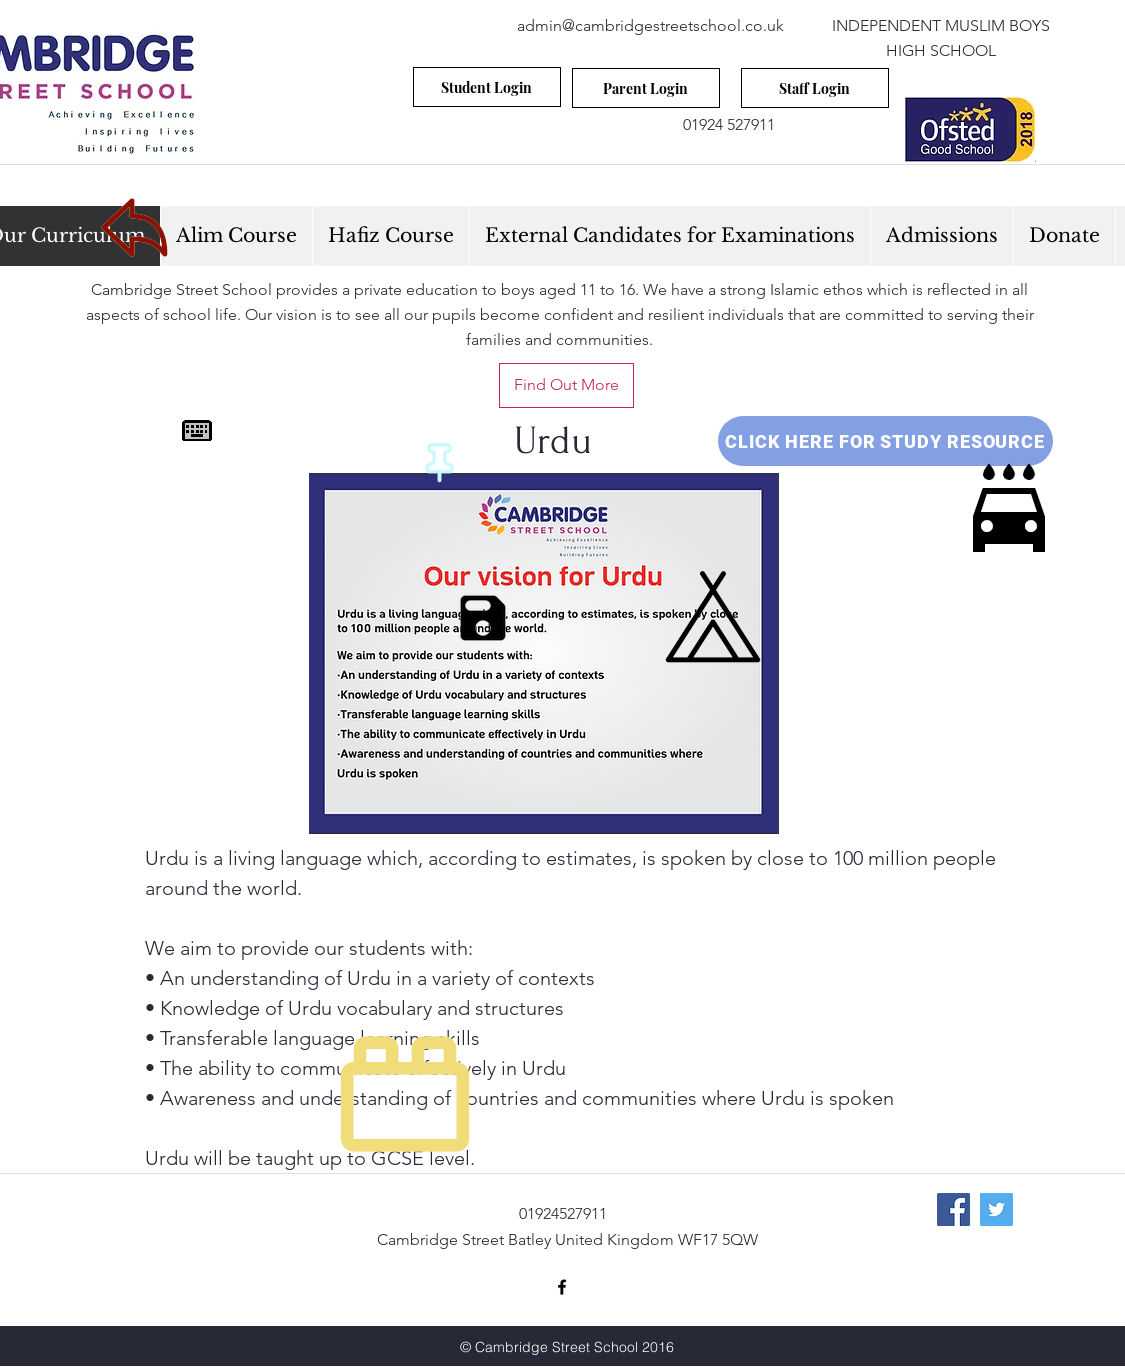 The width and height of the screenshot is (1125, 1371). I want to click on find nearby car wash locations, so click(1009, 508).